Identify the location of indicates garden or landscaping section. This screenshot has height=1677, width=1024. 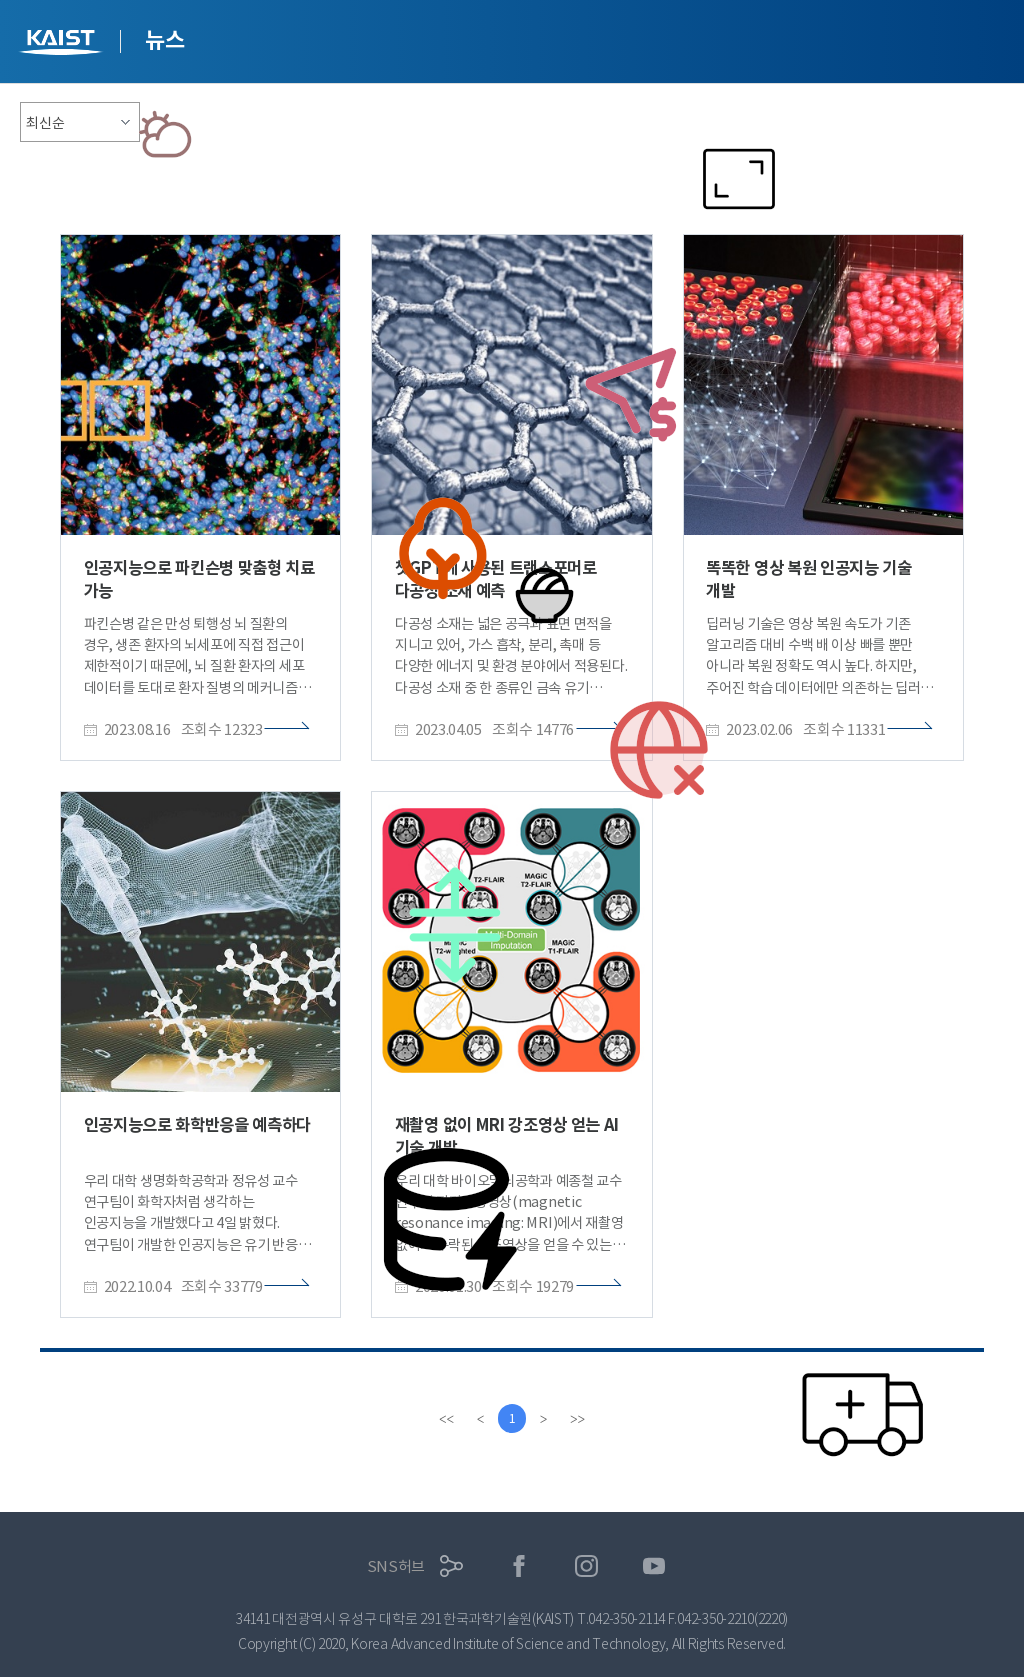
(443, 546).